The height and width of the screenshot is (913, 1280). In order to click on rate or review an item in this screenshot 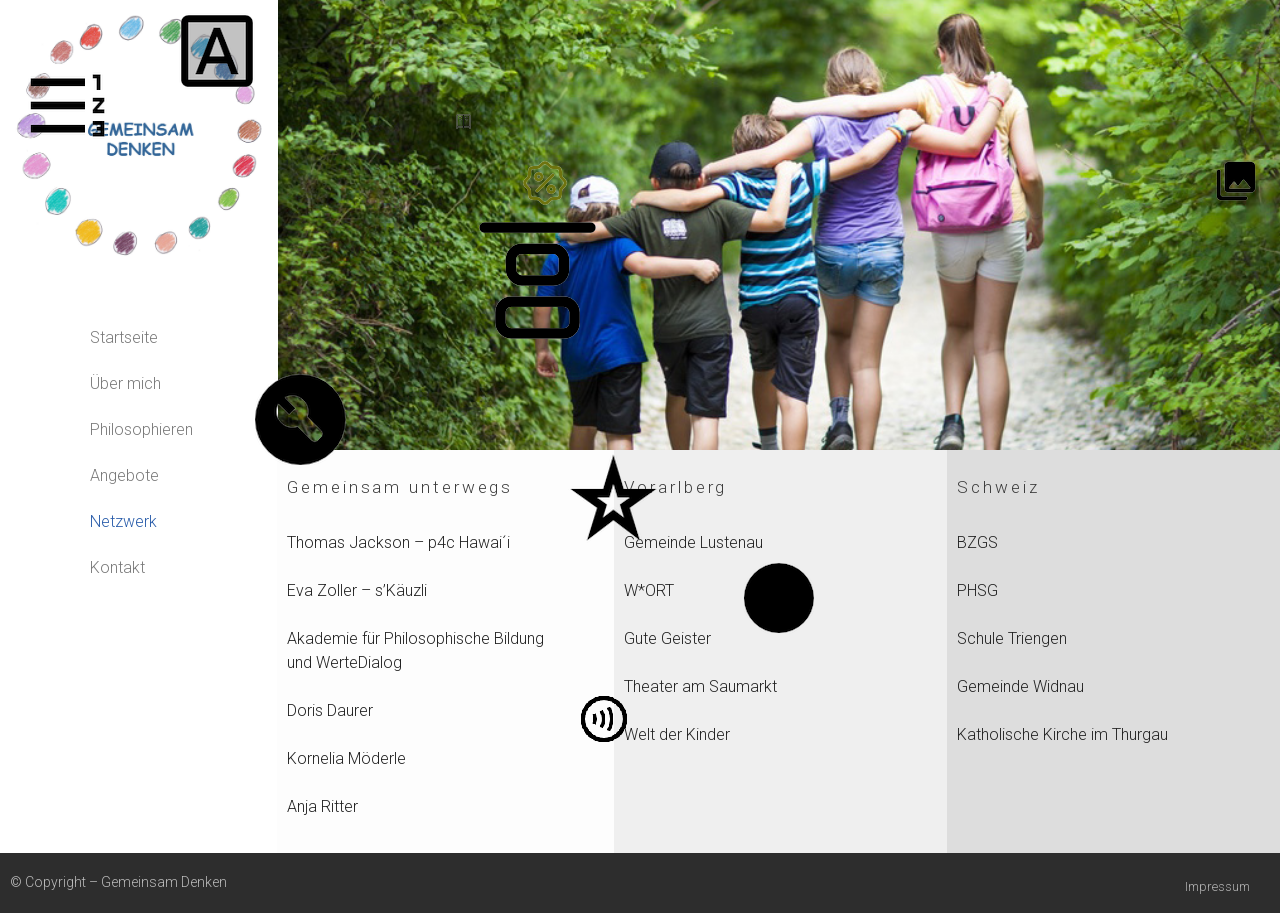, I will do `click(613, 497)`.